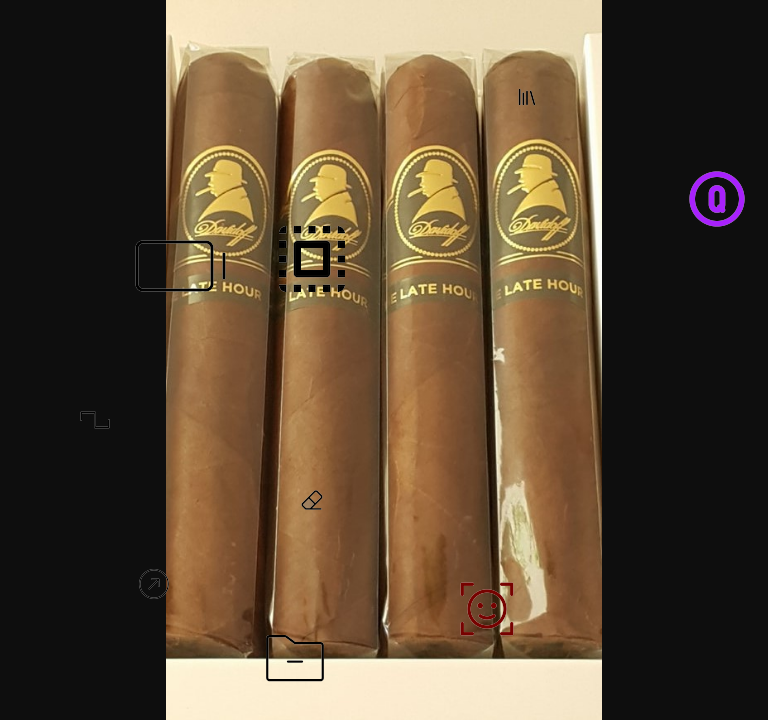 The height and width of the screenshot is (720, 768). What do you see at coordinates (179, 266) in the screenshot?
I see `indicates battery is empty or depleted` at bounding box center [179, 266].